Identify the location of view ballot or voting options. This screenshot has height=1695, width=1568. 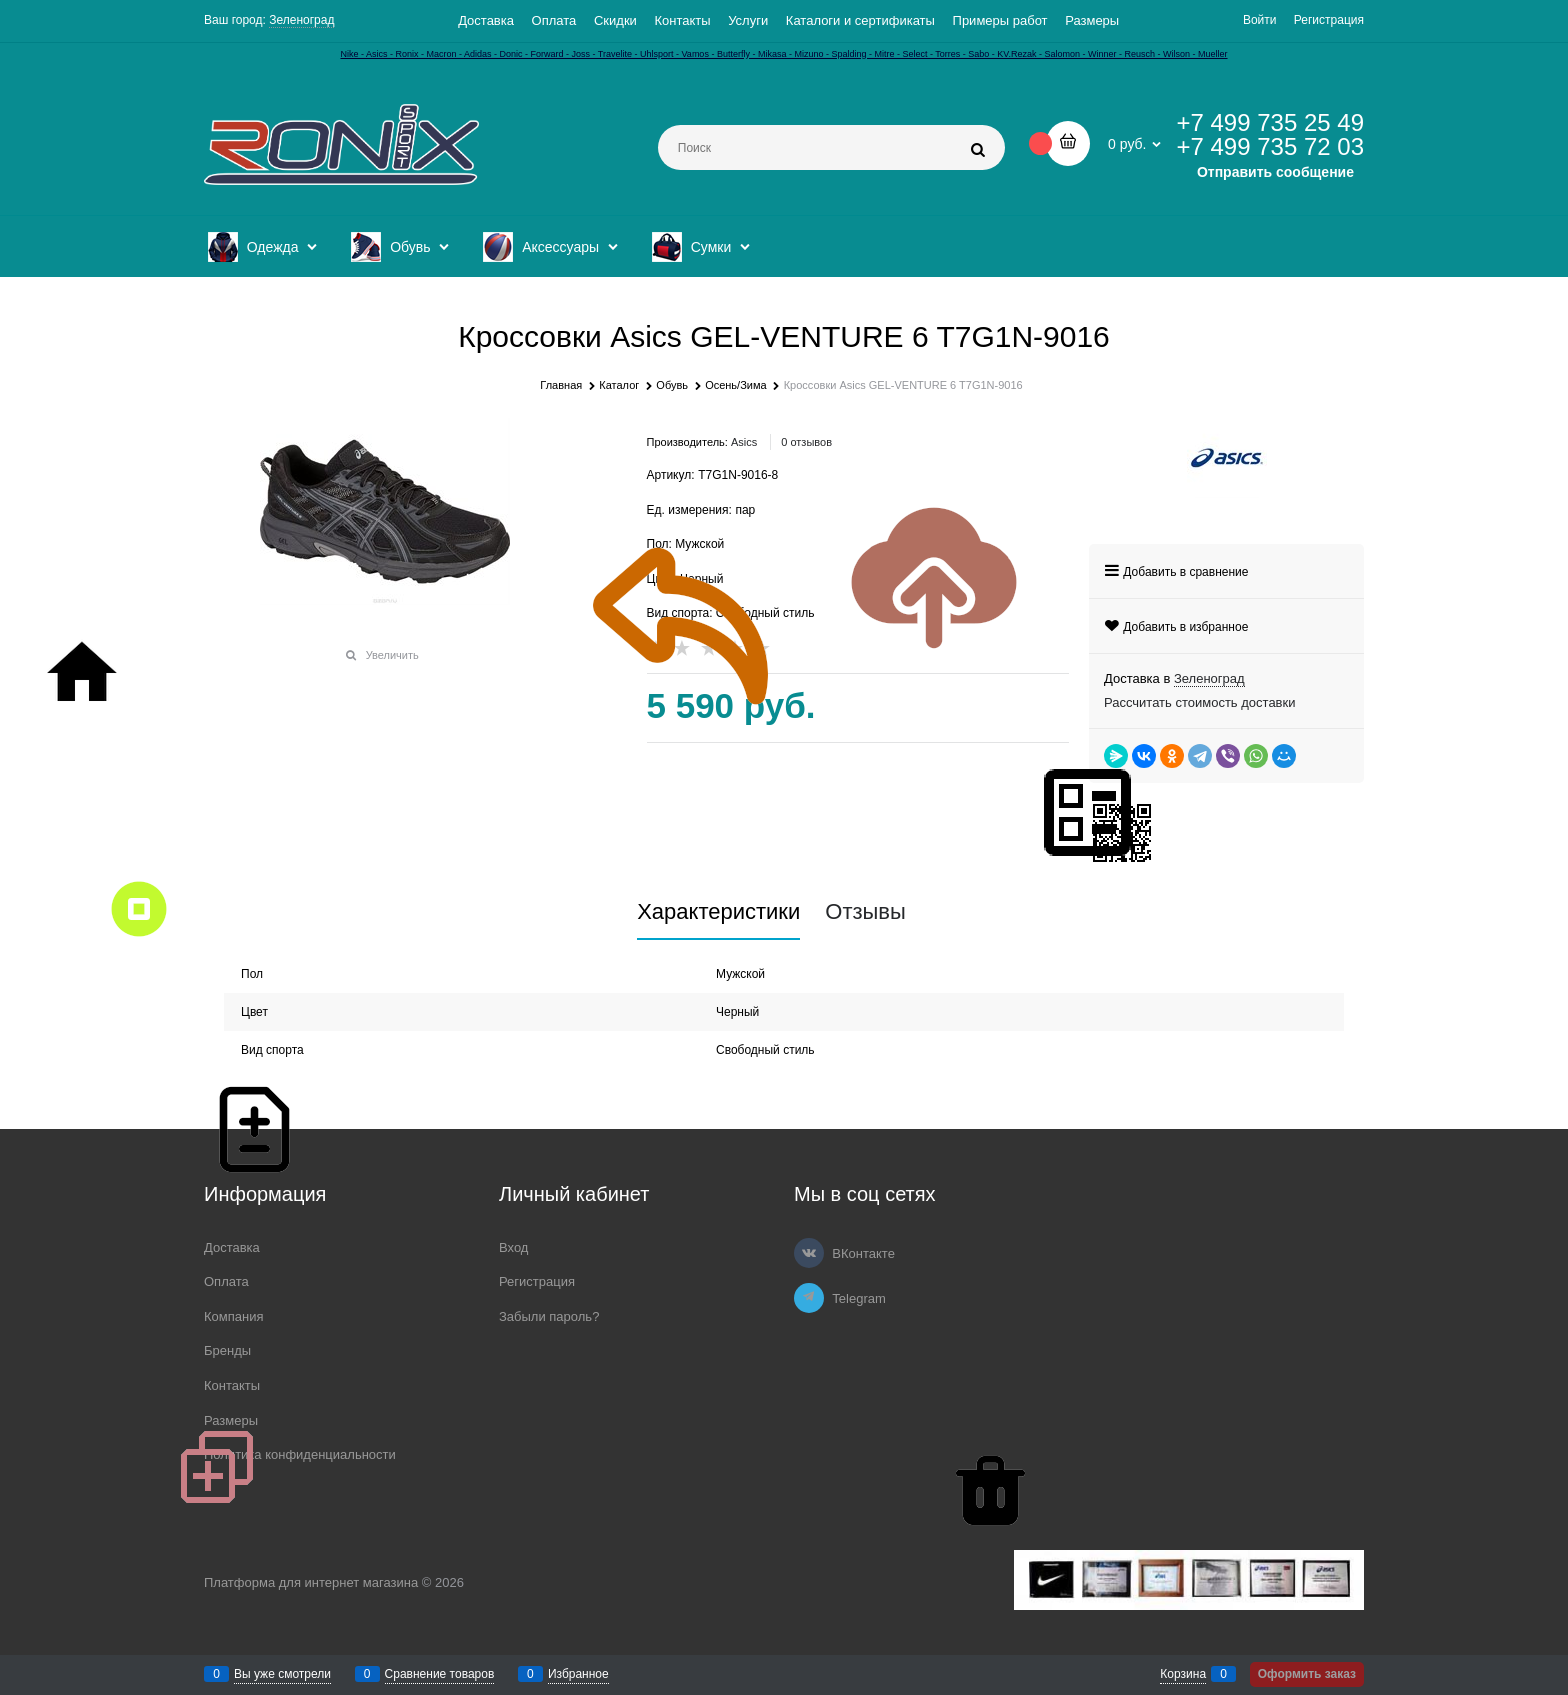
(1087, 812).